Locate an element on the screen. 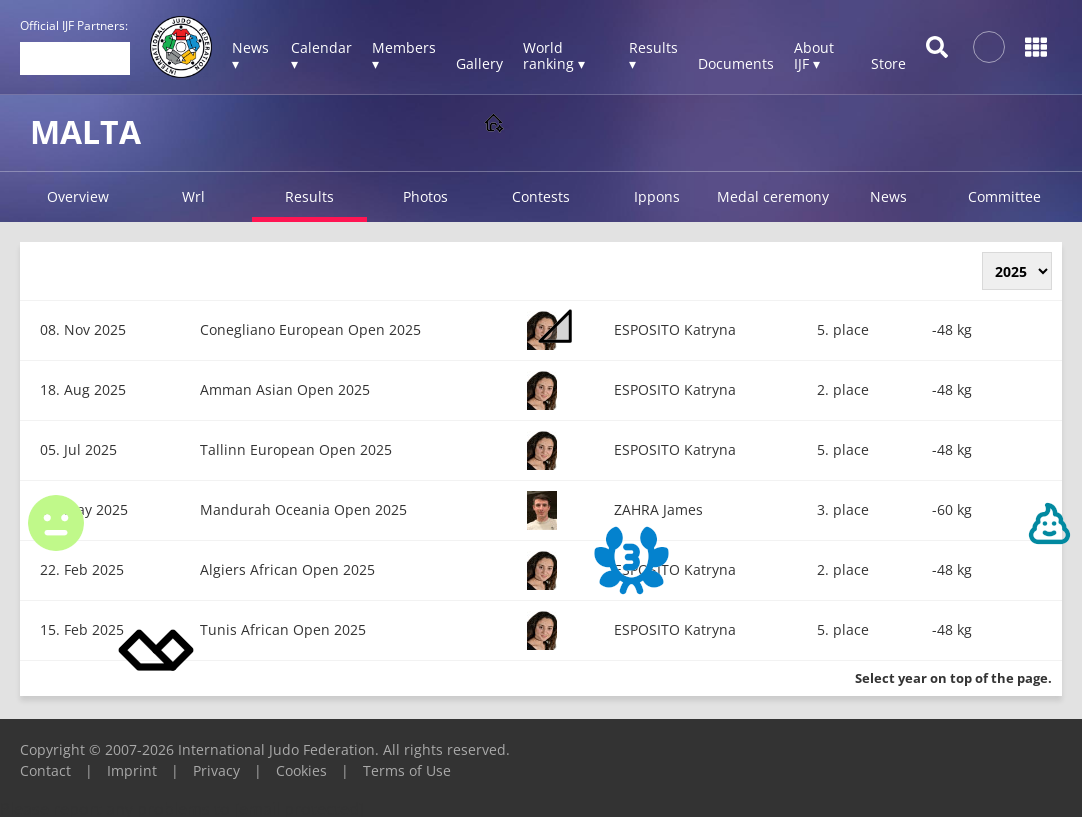  access smart home features is located at coordinates (493, 122).